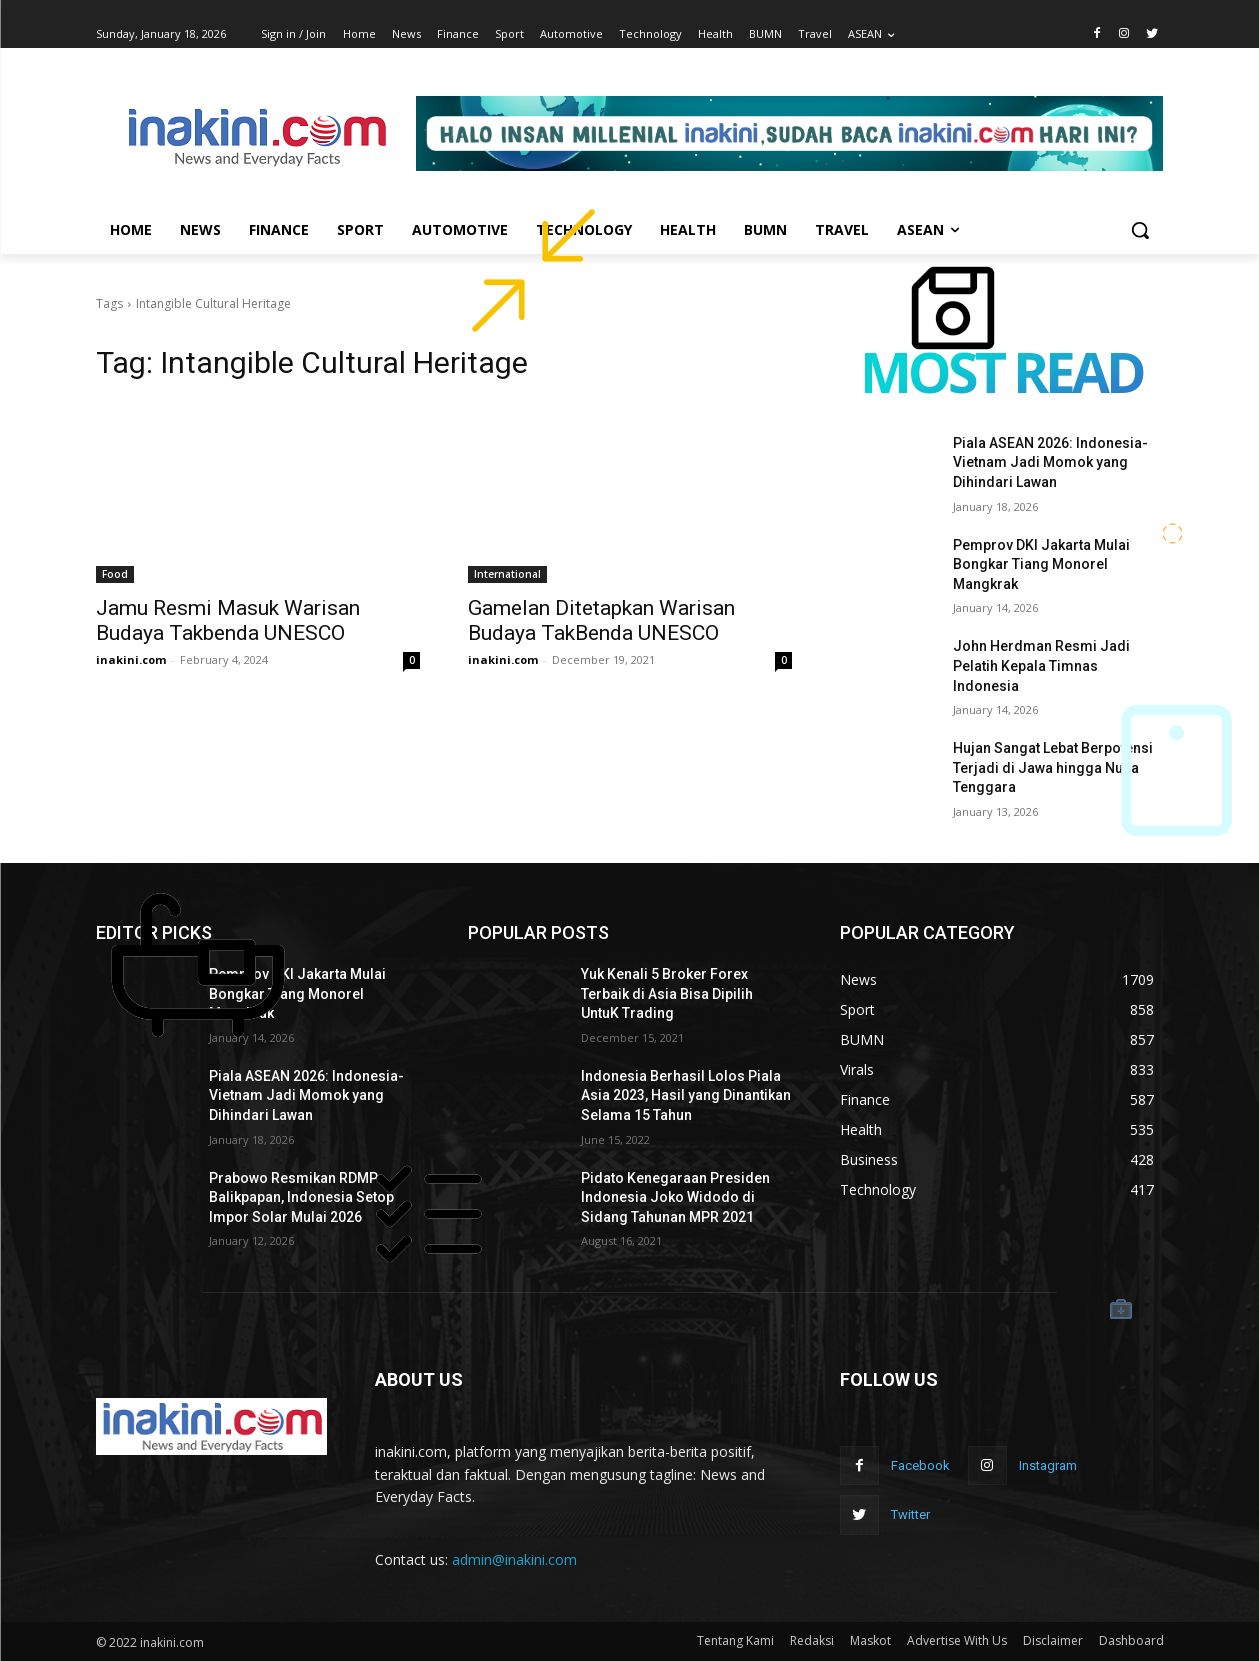 The image size is (1259, 1661). What do you see at coordinates (429, 1214) in the screenshot?
I see `view completed tasks or checklist` at bounding box center [429, 1214].